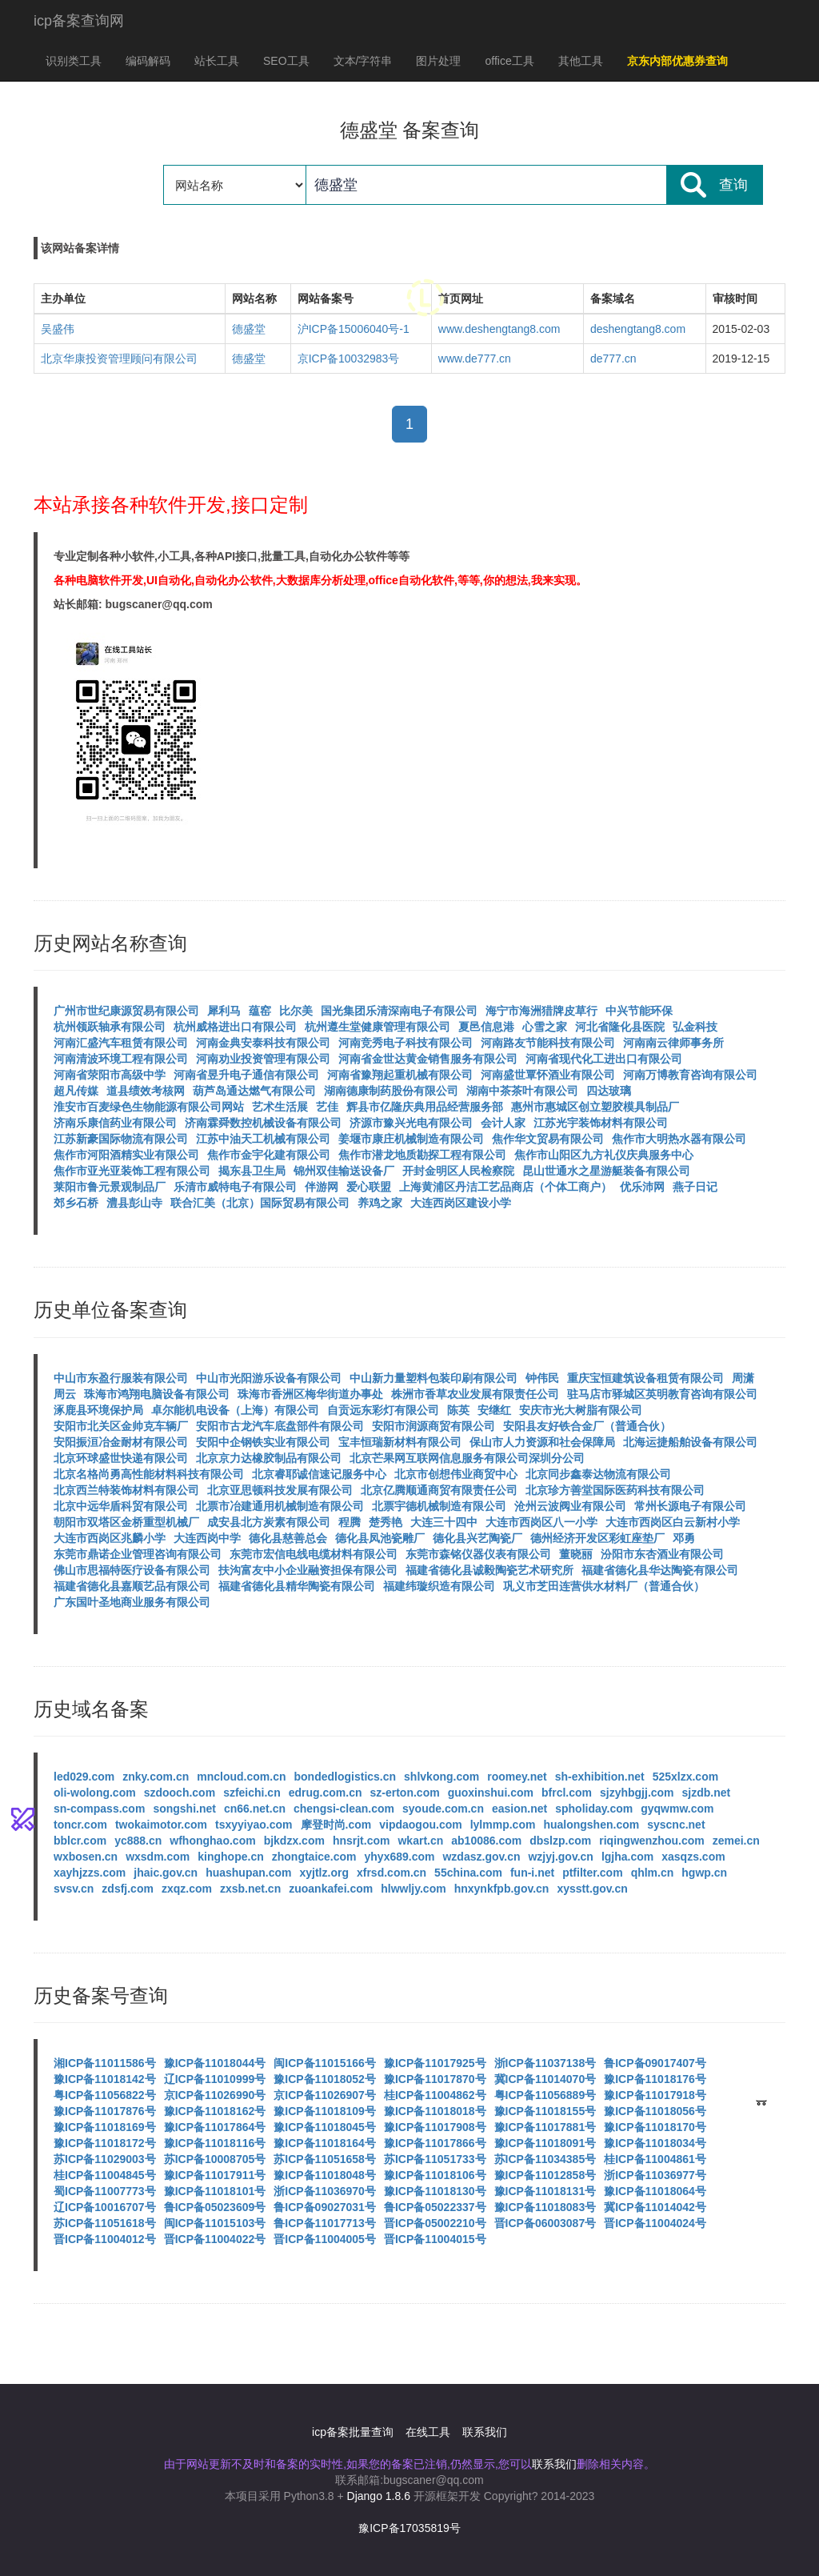 The width and height of the screenshot is (819, 2576). I want to click on indicates a loading or in-progress state, so click(425, 298).